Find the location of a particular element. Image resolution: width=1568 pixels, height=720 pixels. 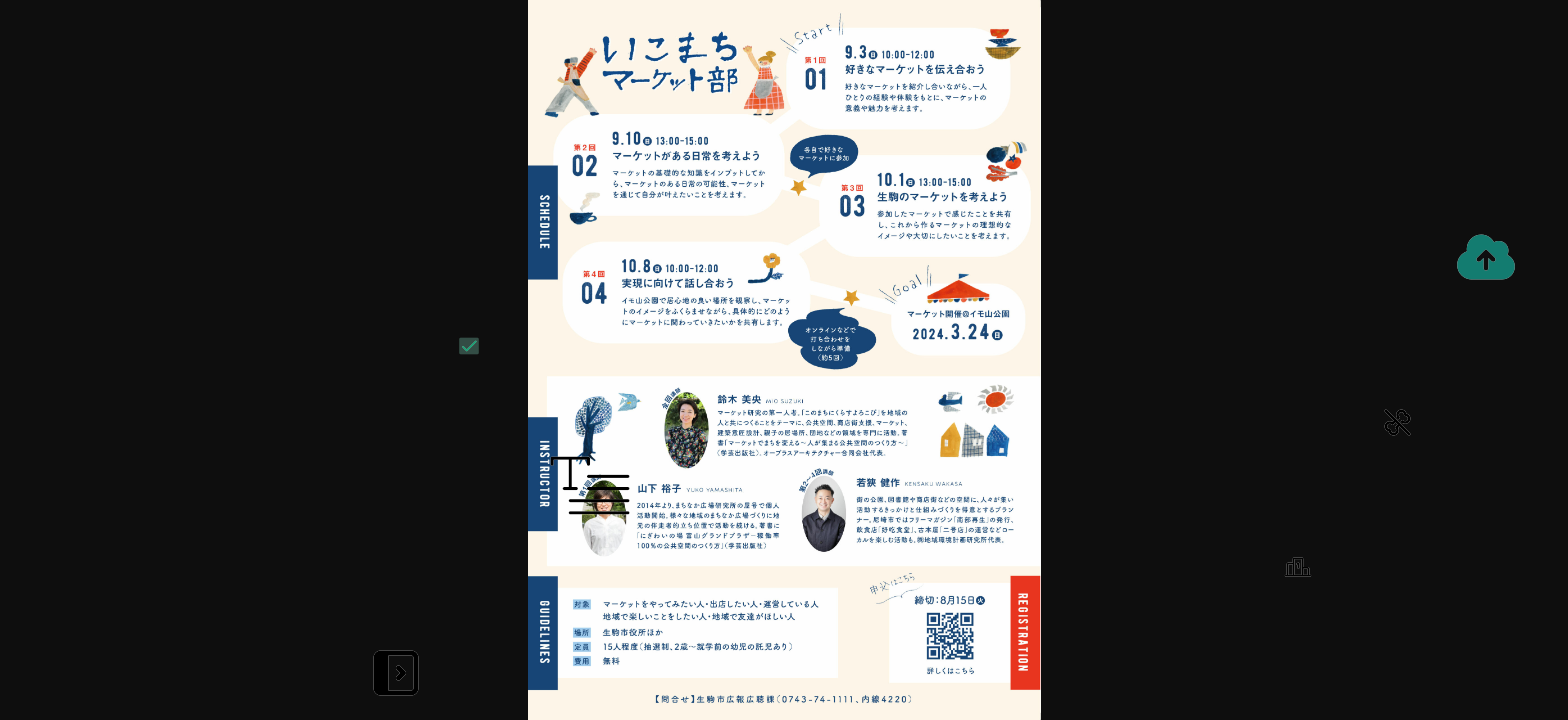

view leaderboard rankings is located at coordinates (1298, 567).